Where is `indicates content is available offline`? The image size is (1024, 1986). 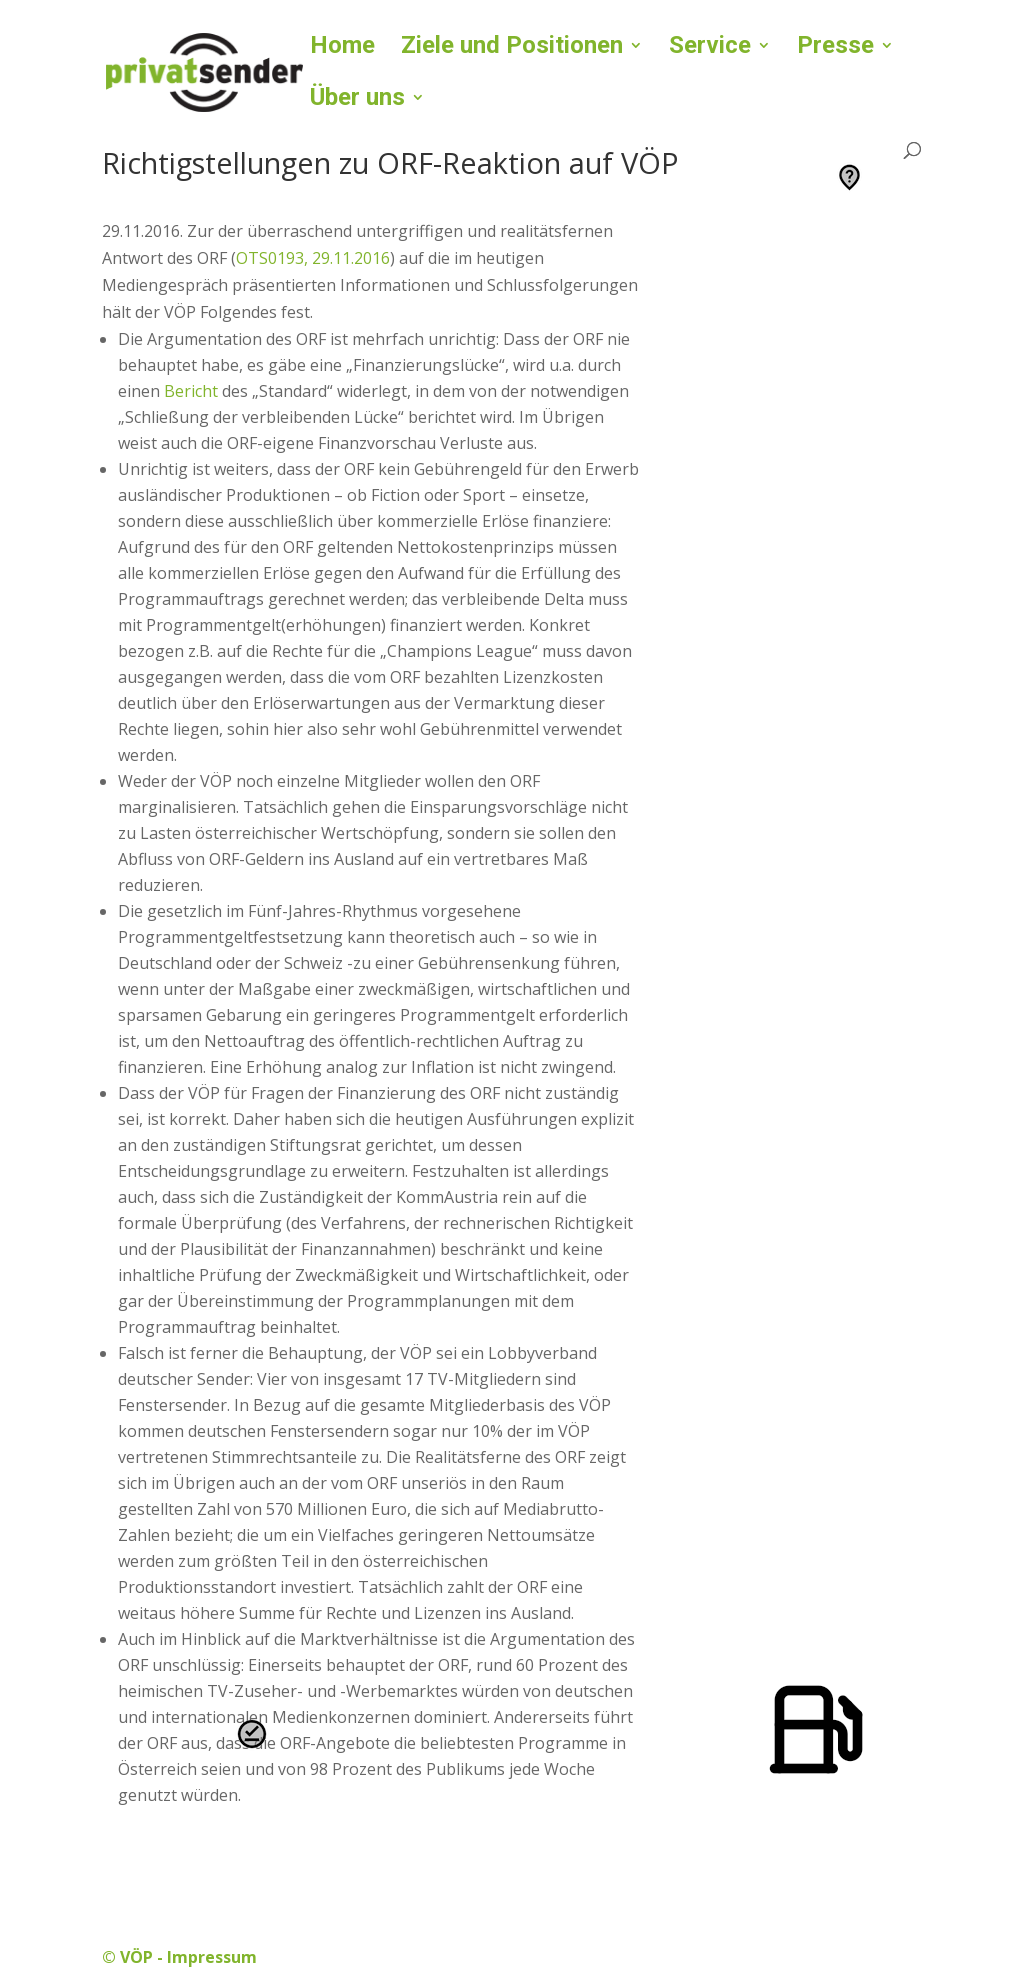
indicates content is available offline is located at coordinates (252, 1734).